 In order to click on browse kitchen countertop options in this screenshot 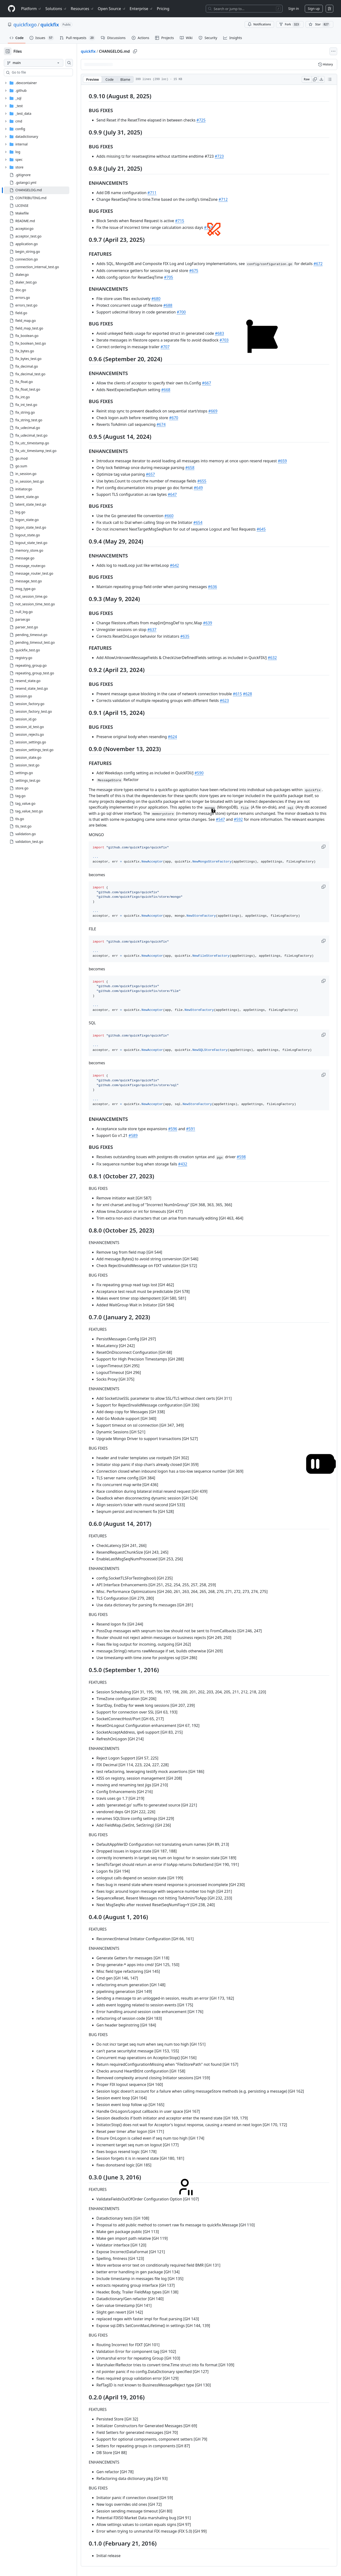, I will do `click(213, 811)`.